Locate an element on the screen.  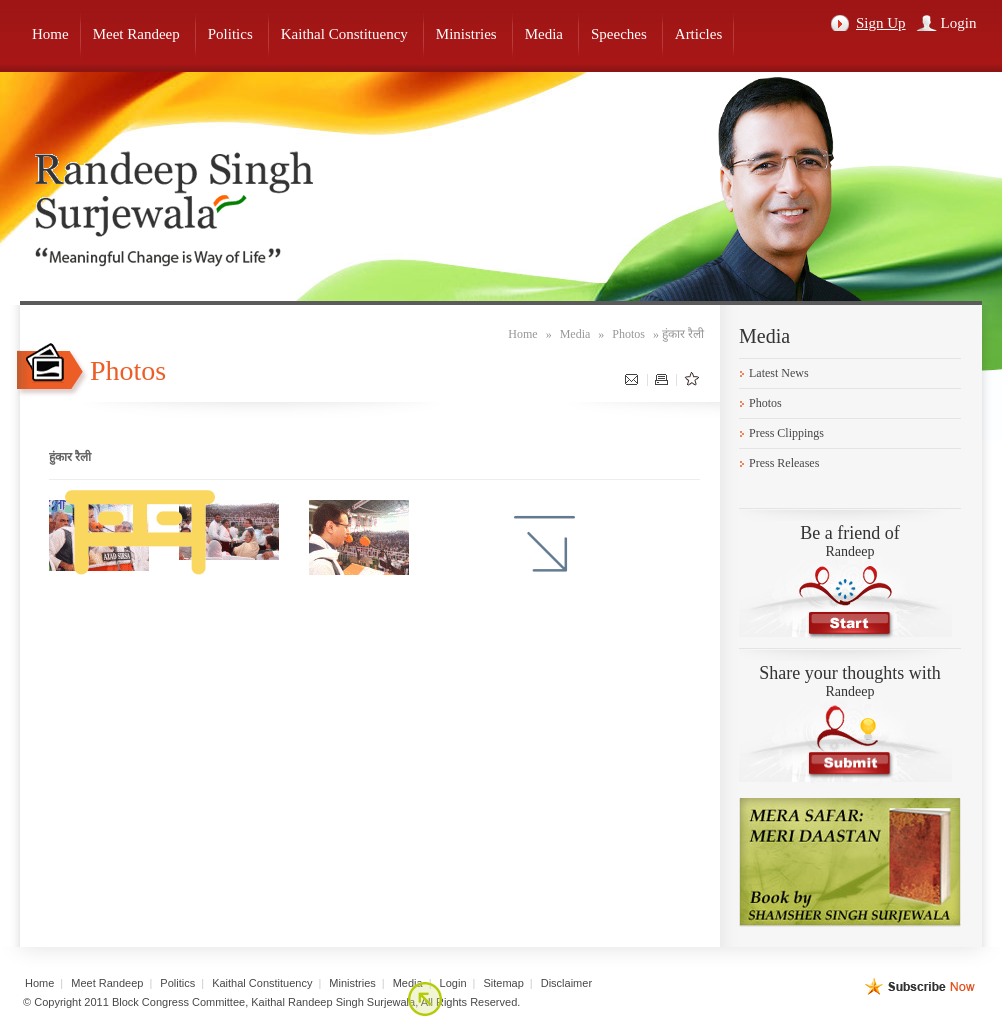
access workspace or desk settings is located at coordinates (140, 530).